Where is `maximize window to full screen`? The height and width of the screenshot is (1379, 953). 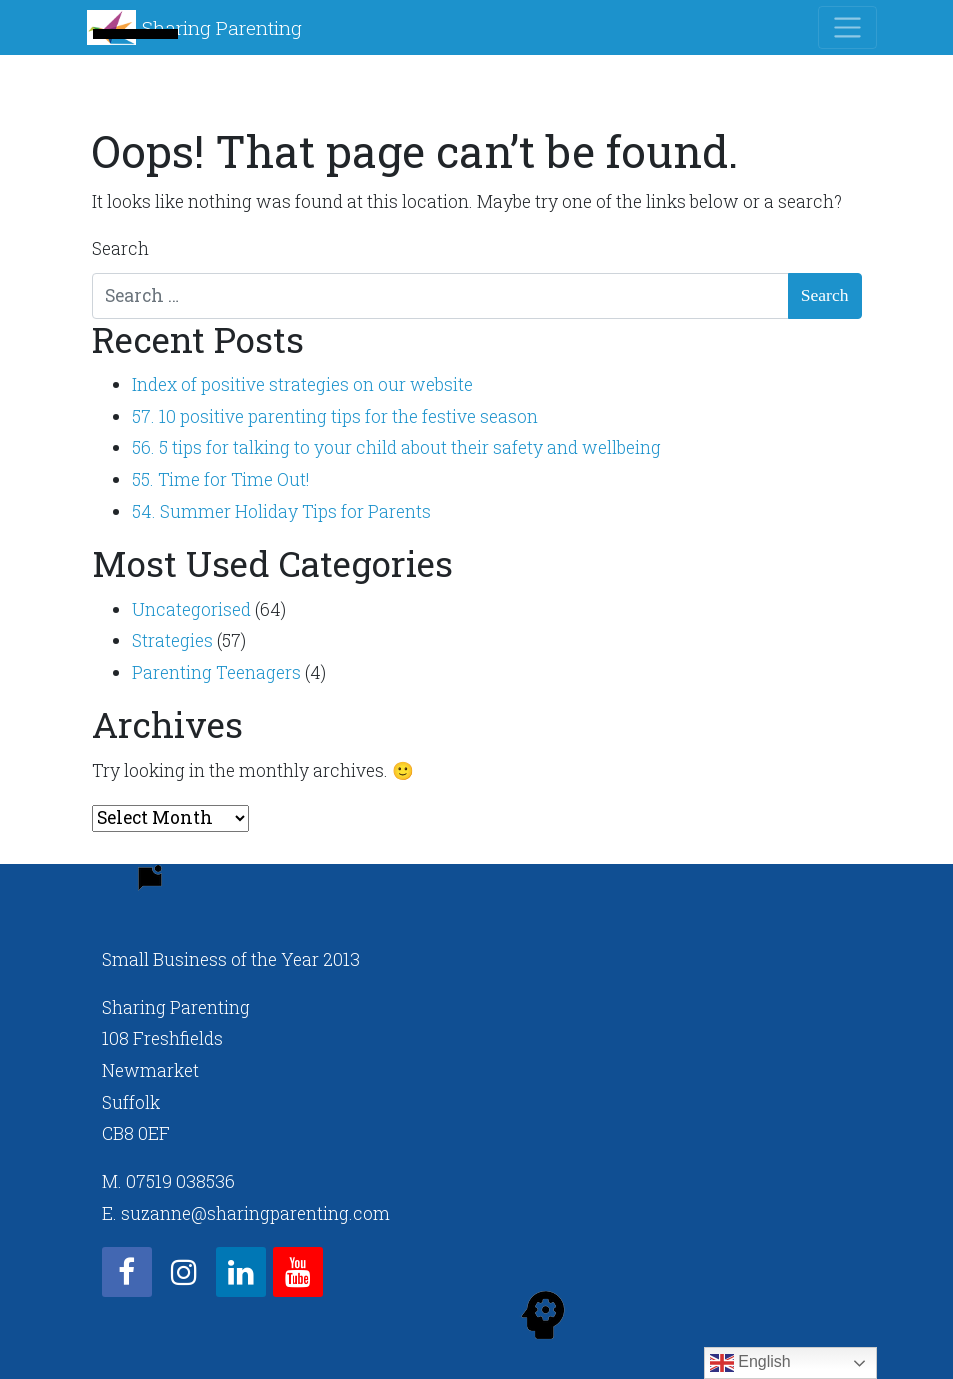 maximize window to full screen is located at coordinates (135, 71).